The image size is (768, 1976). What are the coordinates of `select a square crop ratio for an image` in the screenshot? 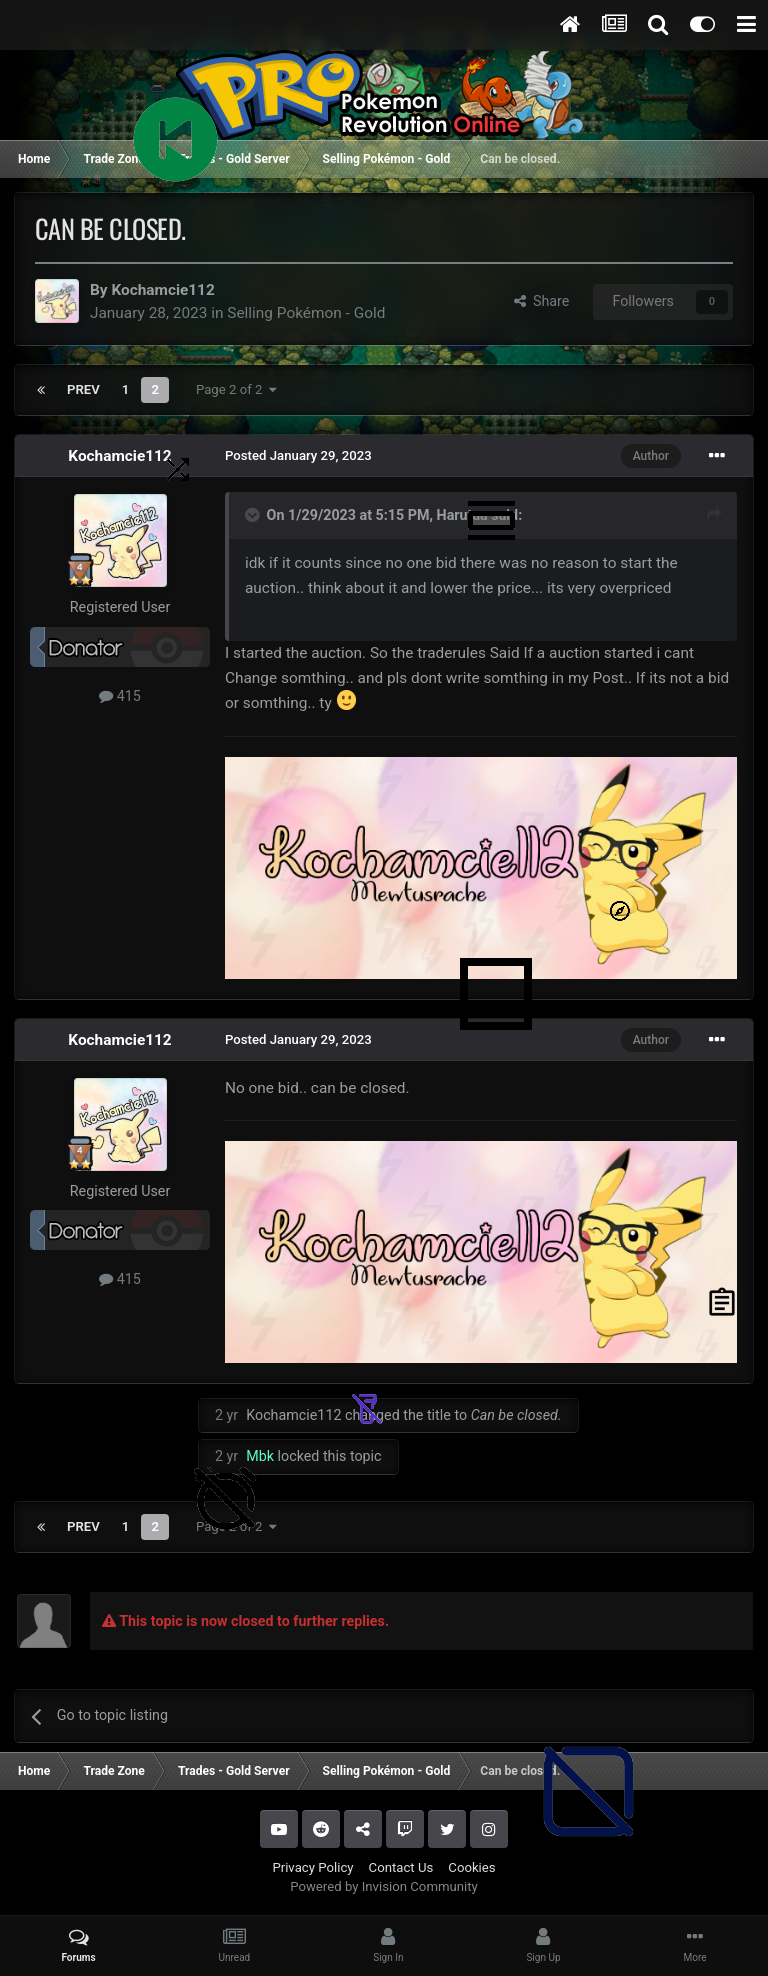 It's located at (496, 994).